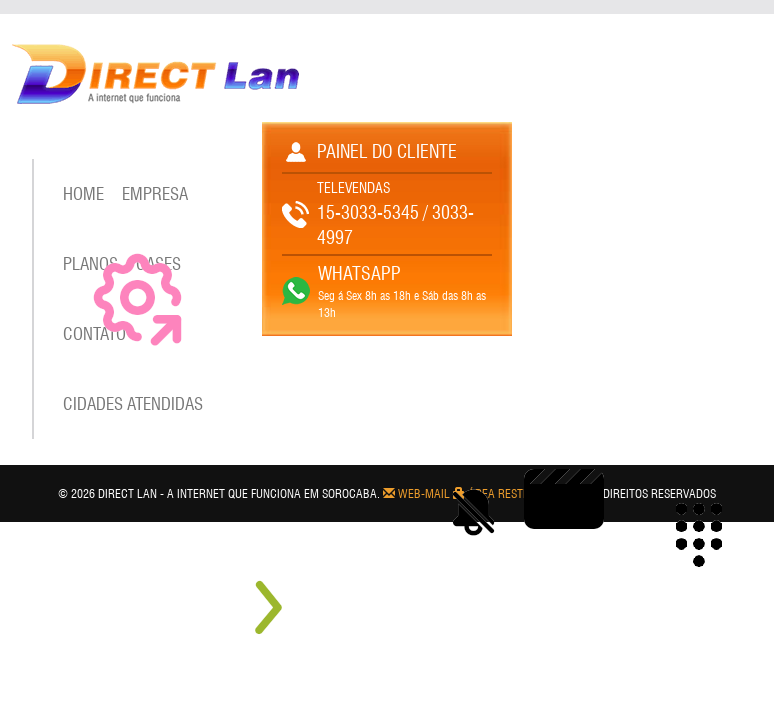 Image resolution: width=774 pixels, height=720 pixels. What do you see at coordinates (473, 512) in the screenshot?
I see `mute notifications` at bounding box center [473, 512].